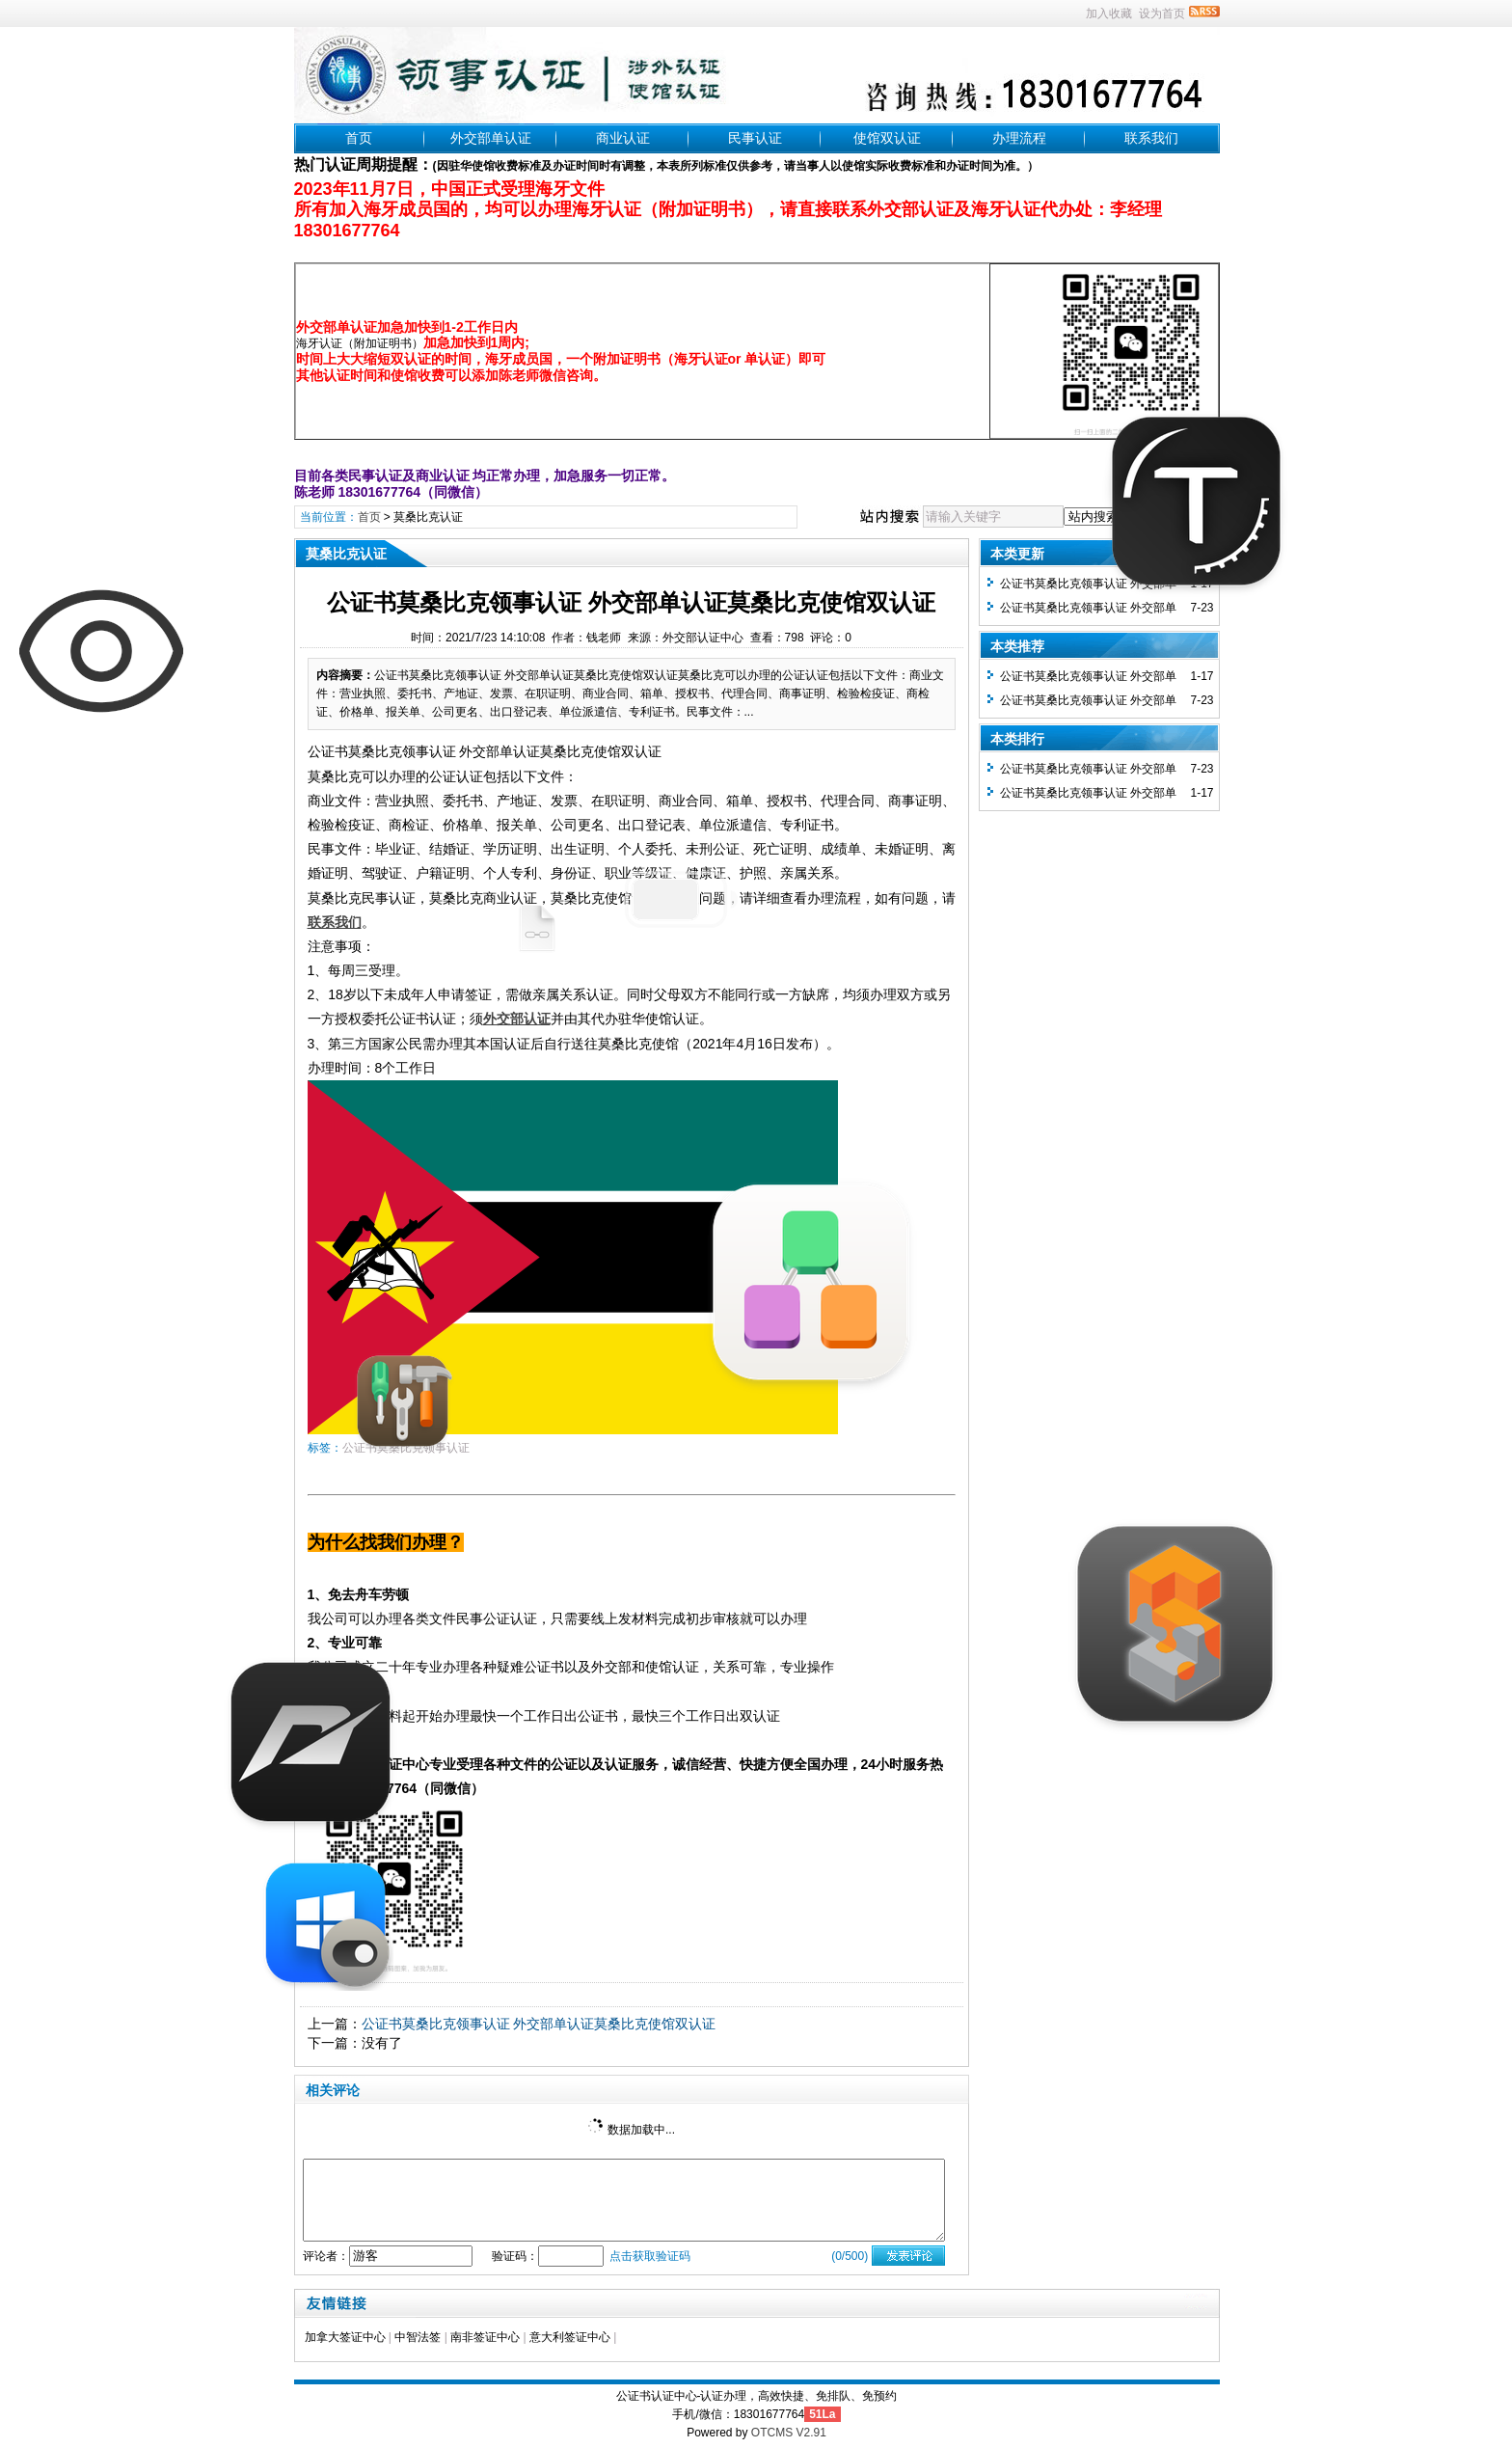 This screenshot has height=2448, width=1512. Describe the element at coordinates (537, 929) in the screenshot. I see `a windows shortcut file (.lnk)` at that location.